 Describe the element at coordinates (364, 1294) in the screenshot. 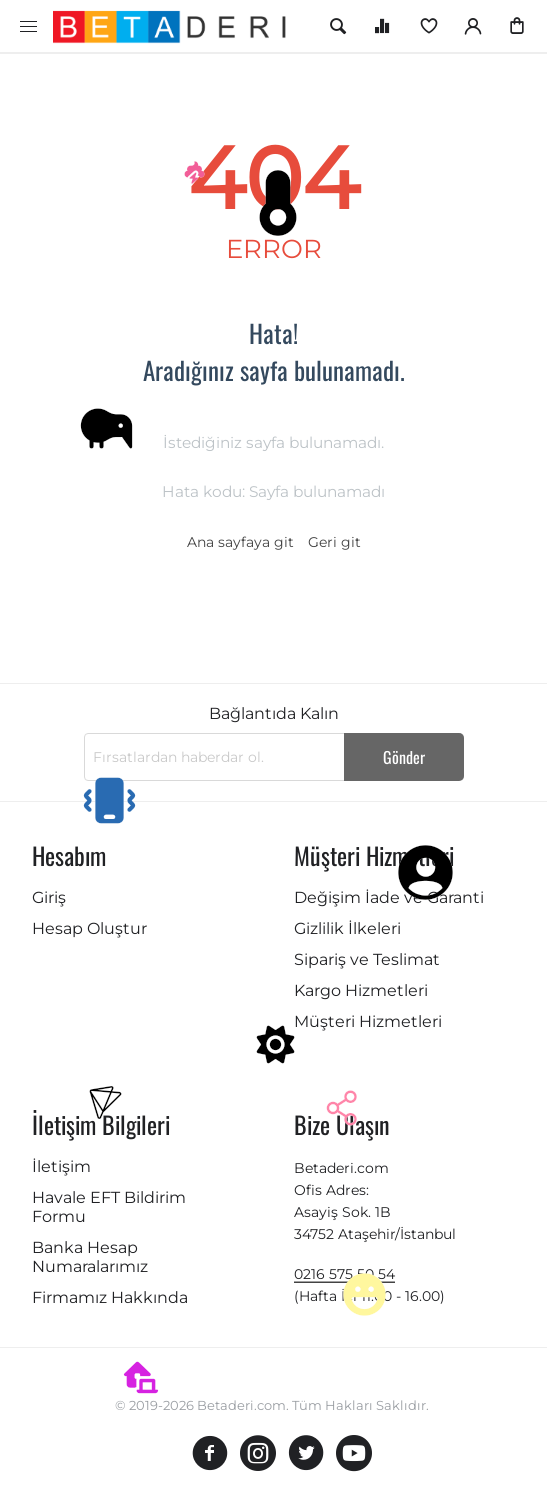

I see `react with a laugh emoji` at that location.